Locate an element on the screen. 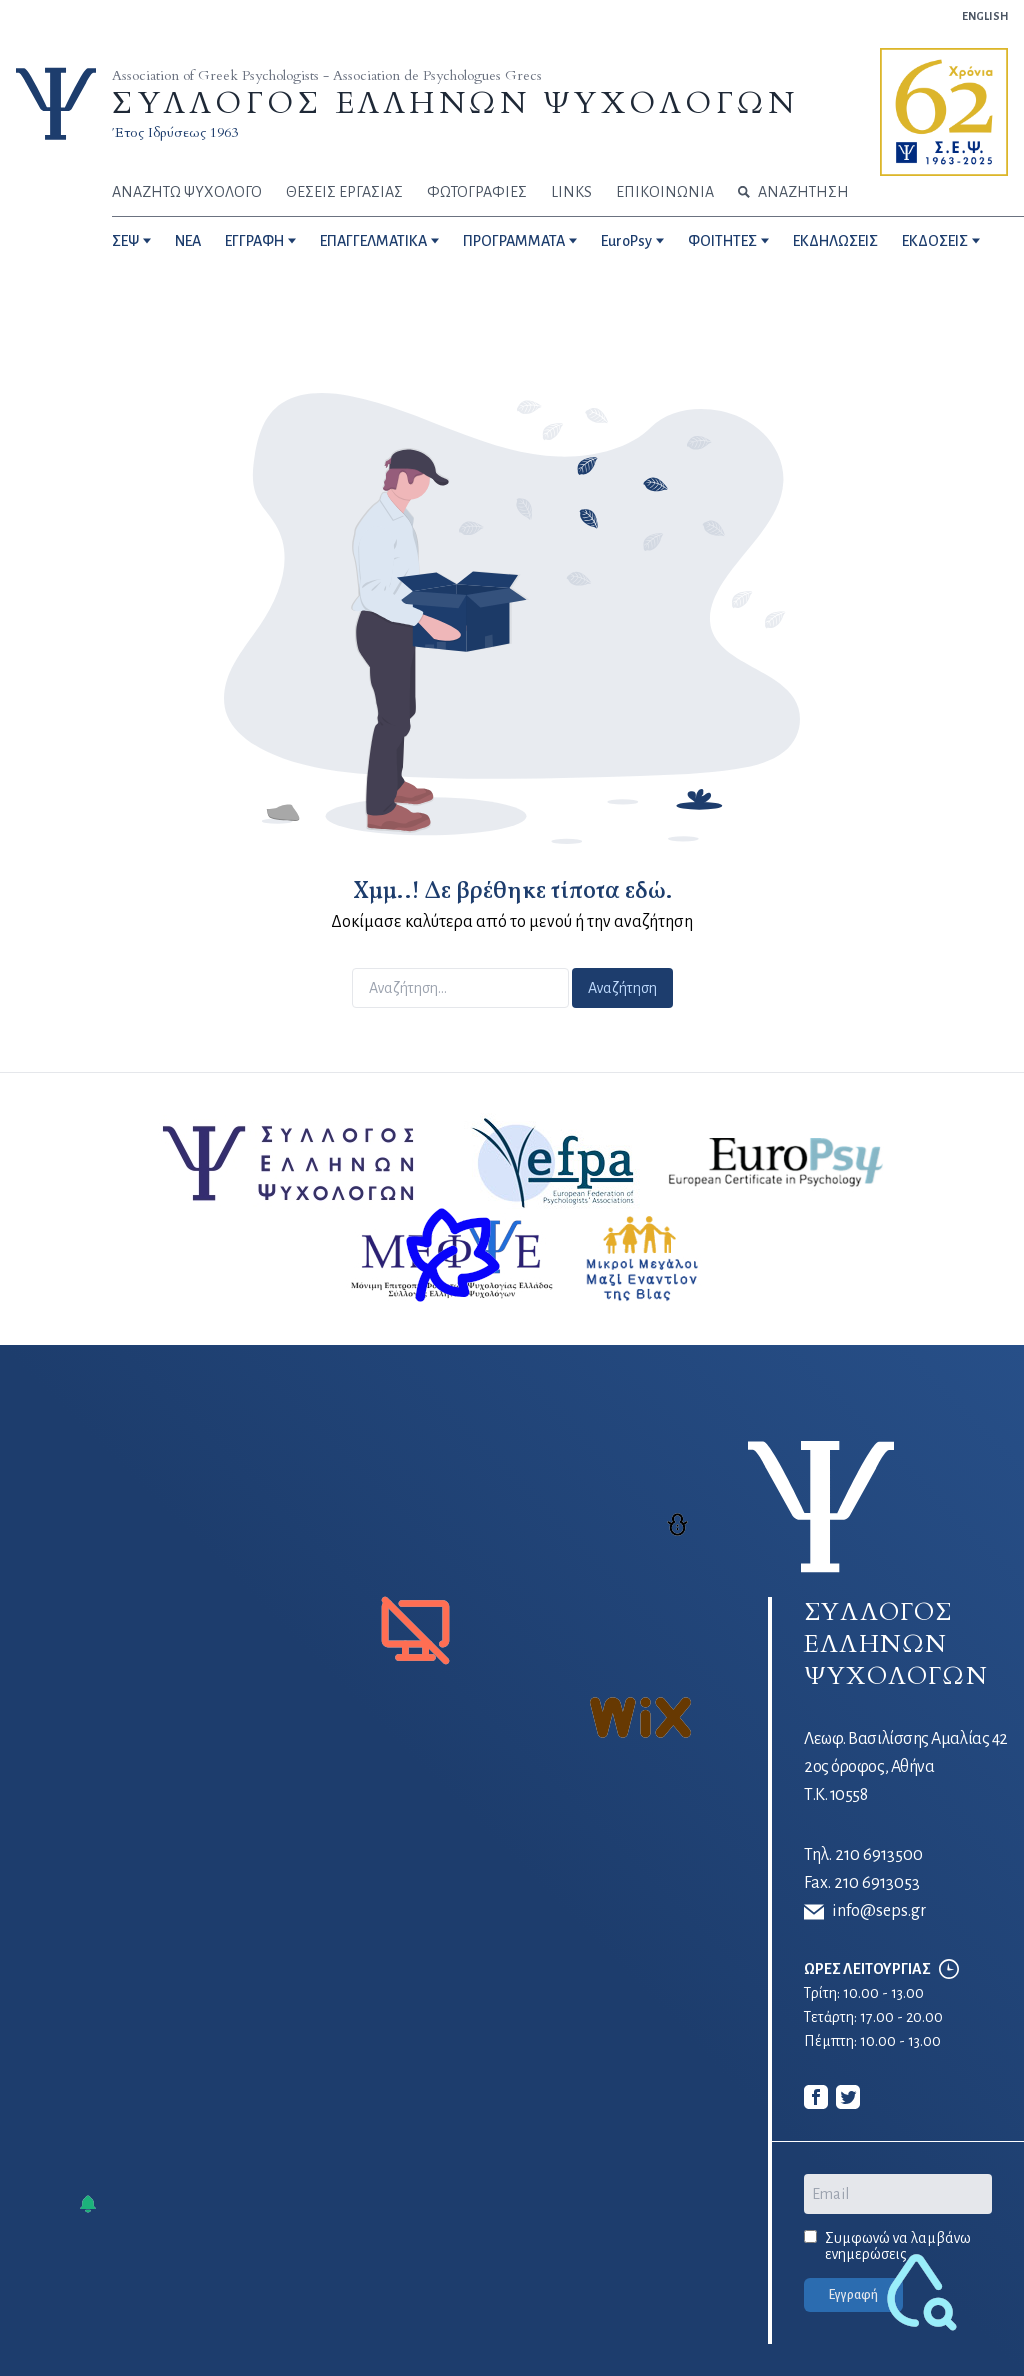  view notifications is located at coordinates (88, 2204).